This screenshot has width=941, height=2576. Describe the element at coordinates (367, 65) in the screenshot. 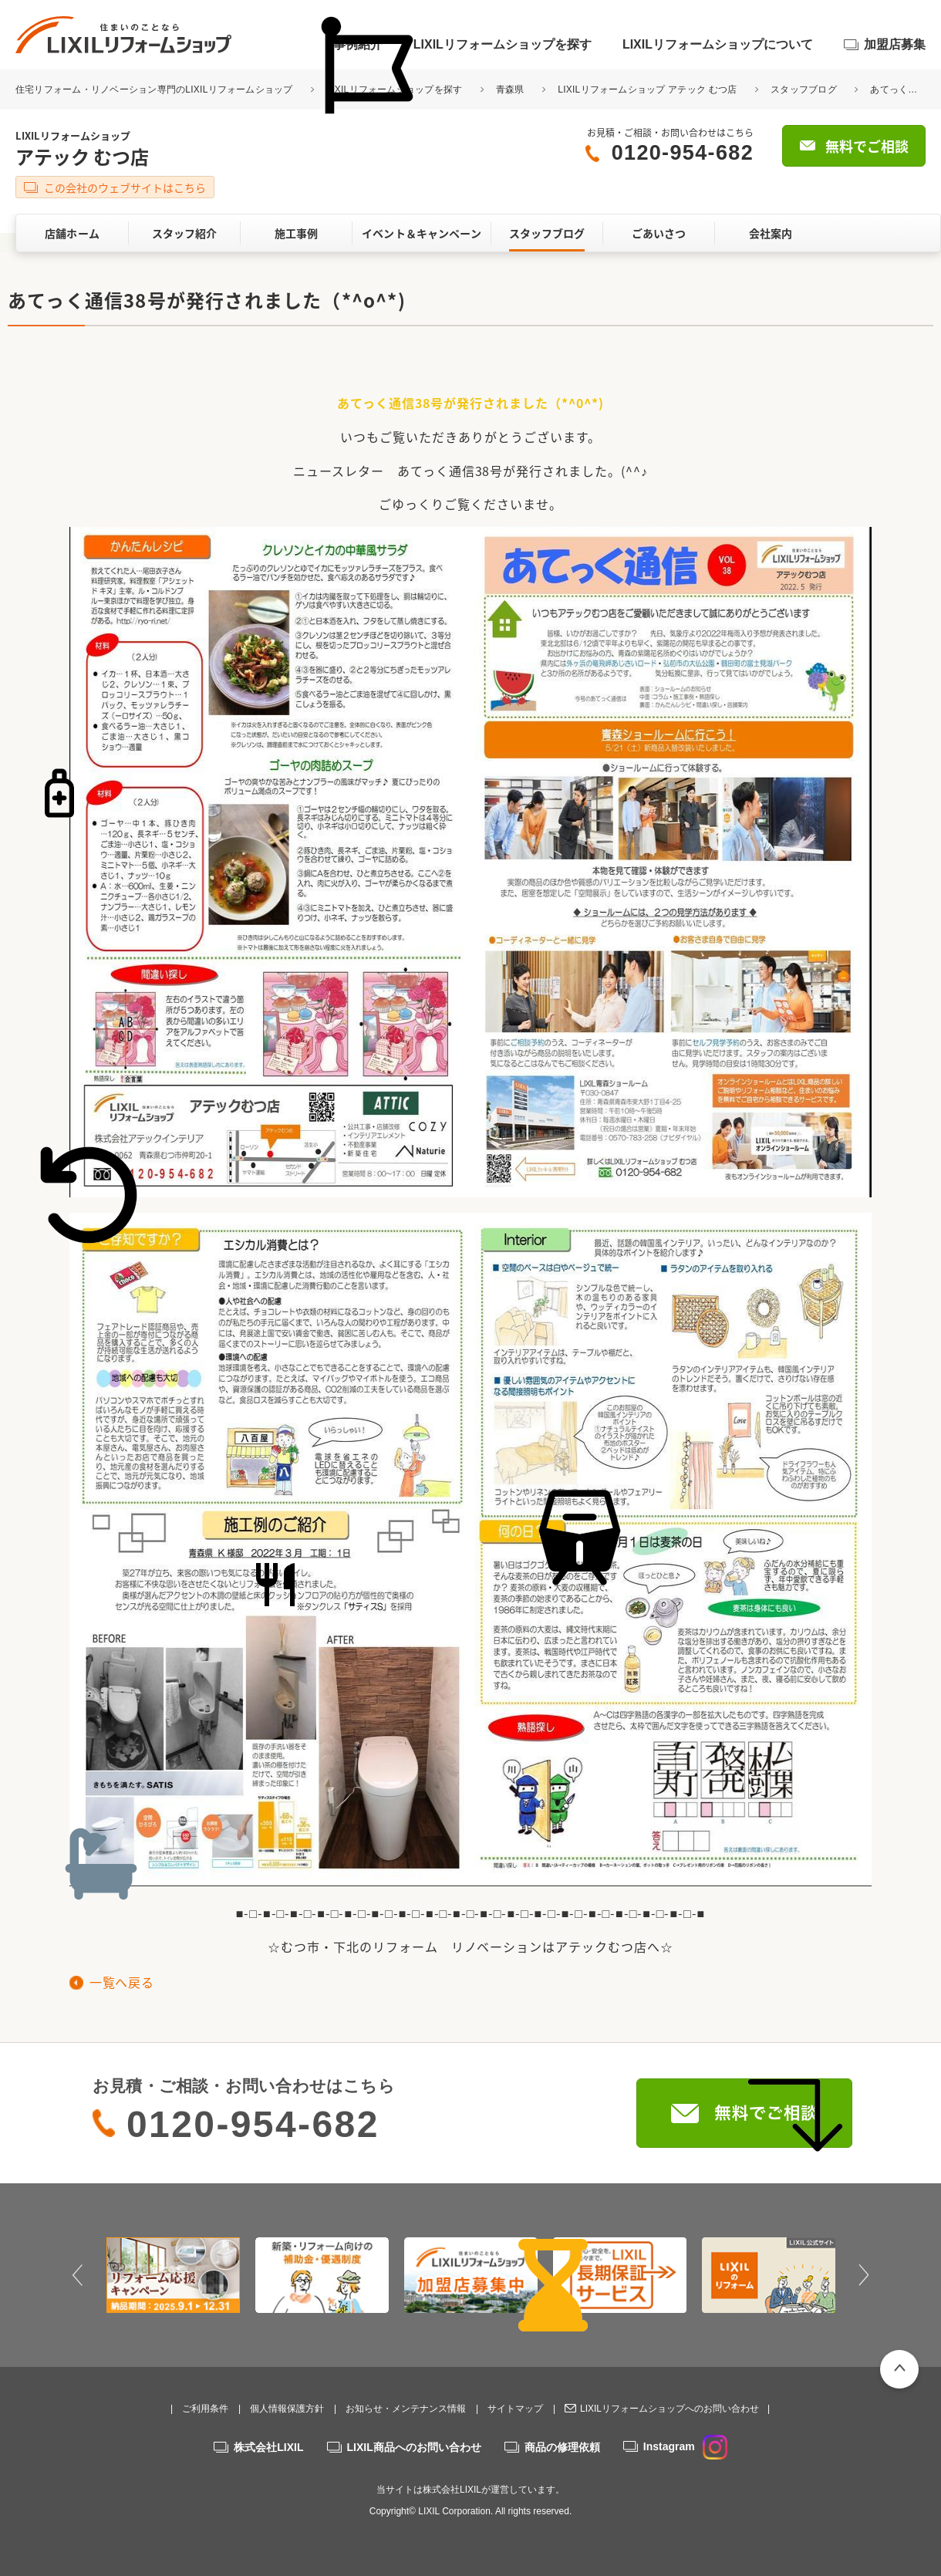

I see `font awesome brand logo` at that location.